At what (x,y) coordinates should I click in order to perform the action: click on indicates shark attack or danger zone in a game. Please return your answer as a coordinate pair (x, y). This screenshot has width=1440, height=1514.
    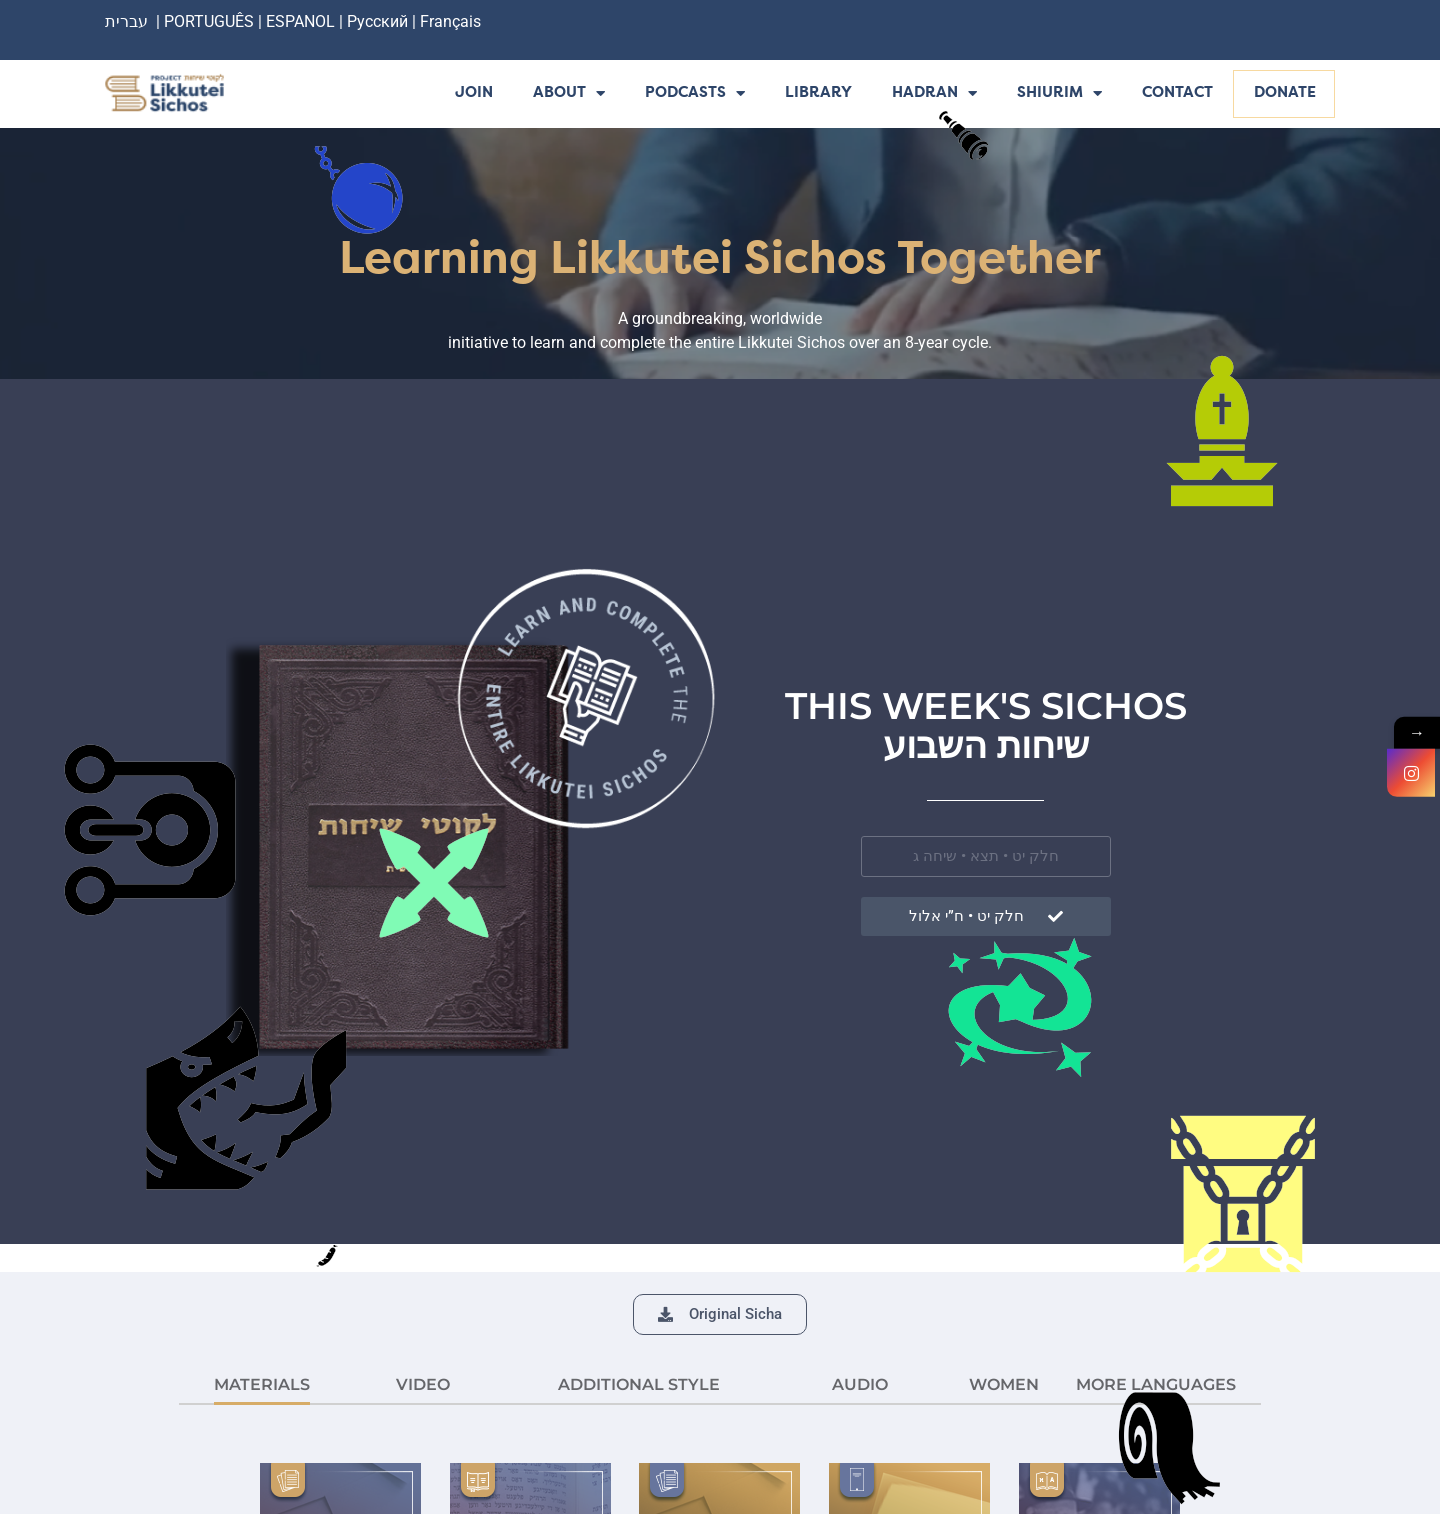
    Looking at the image, I should click on (245, 1091).